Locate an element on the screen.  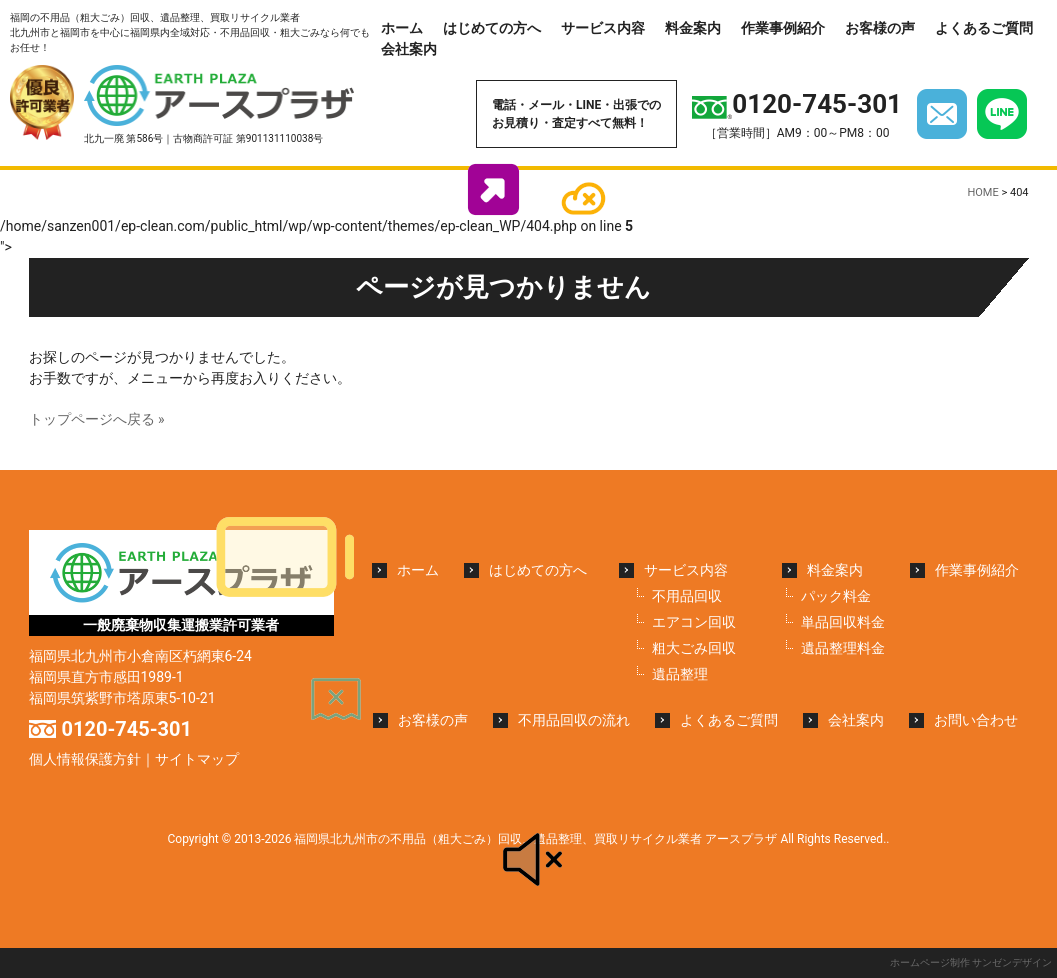
open link in a new tab or window is located at coordinates (493, 189).